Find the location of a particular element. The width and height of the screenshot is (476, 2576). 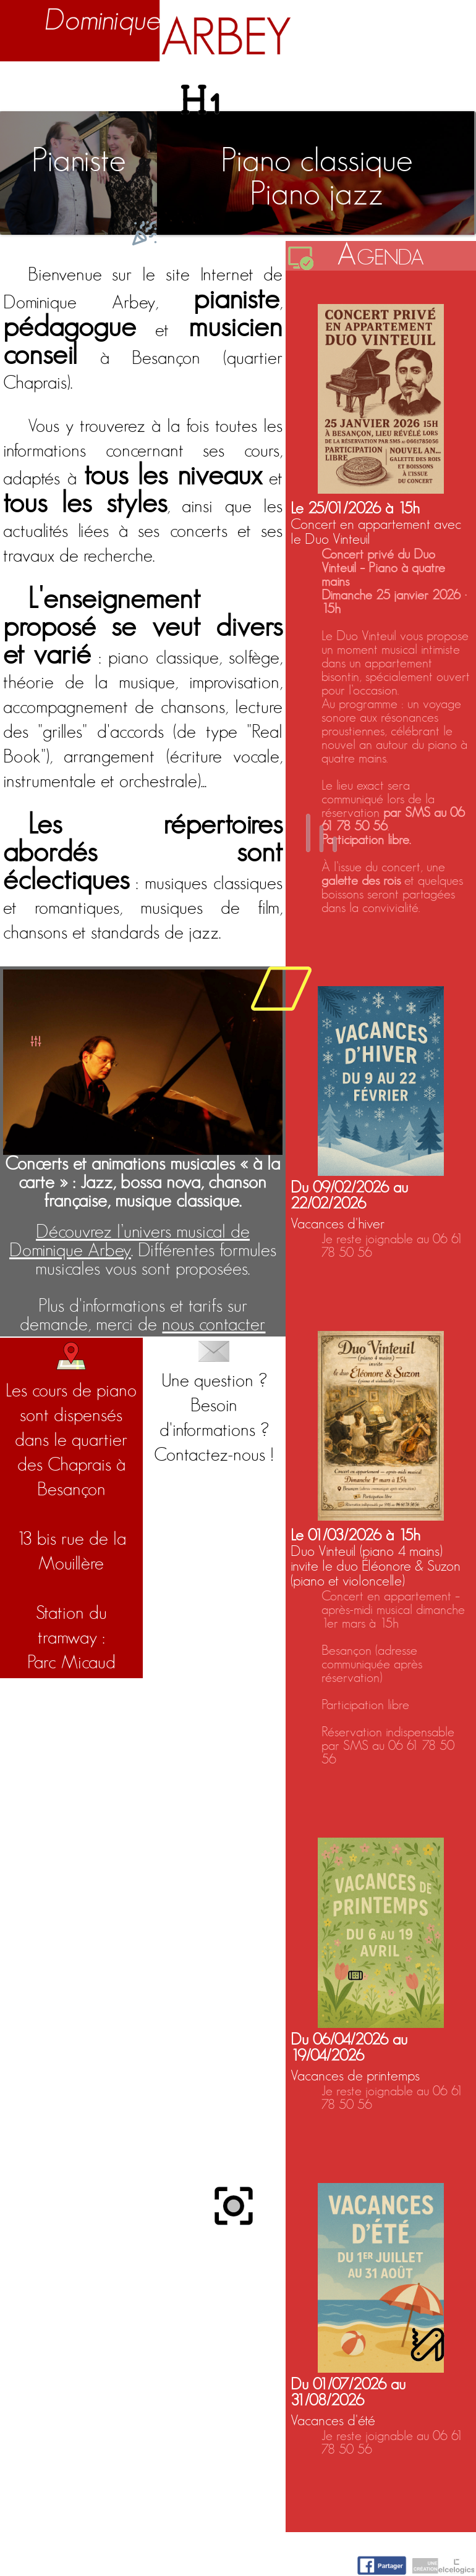

adjust settings or preferences is located at coordinates (36, 1041).